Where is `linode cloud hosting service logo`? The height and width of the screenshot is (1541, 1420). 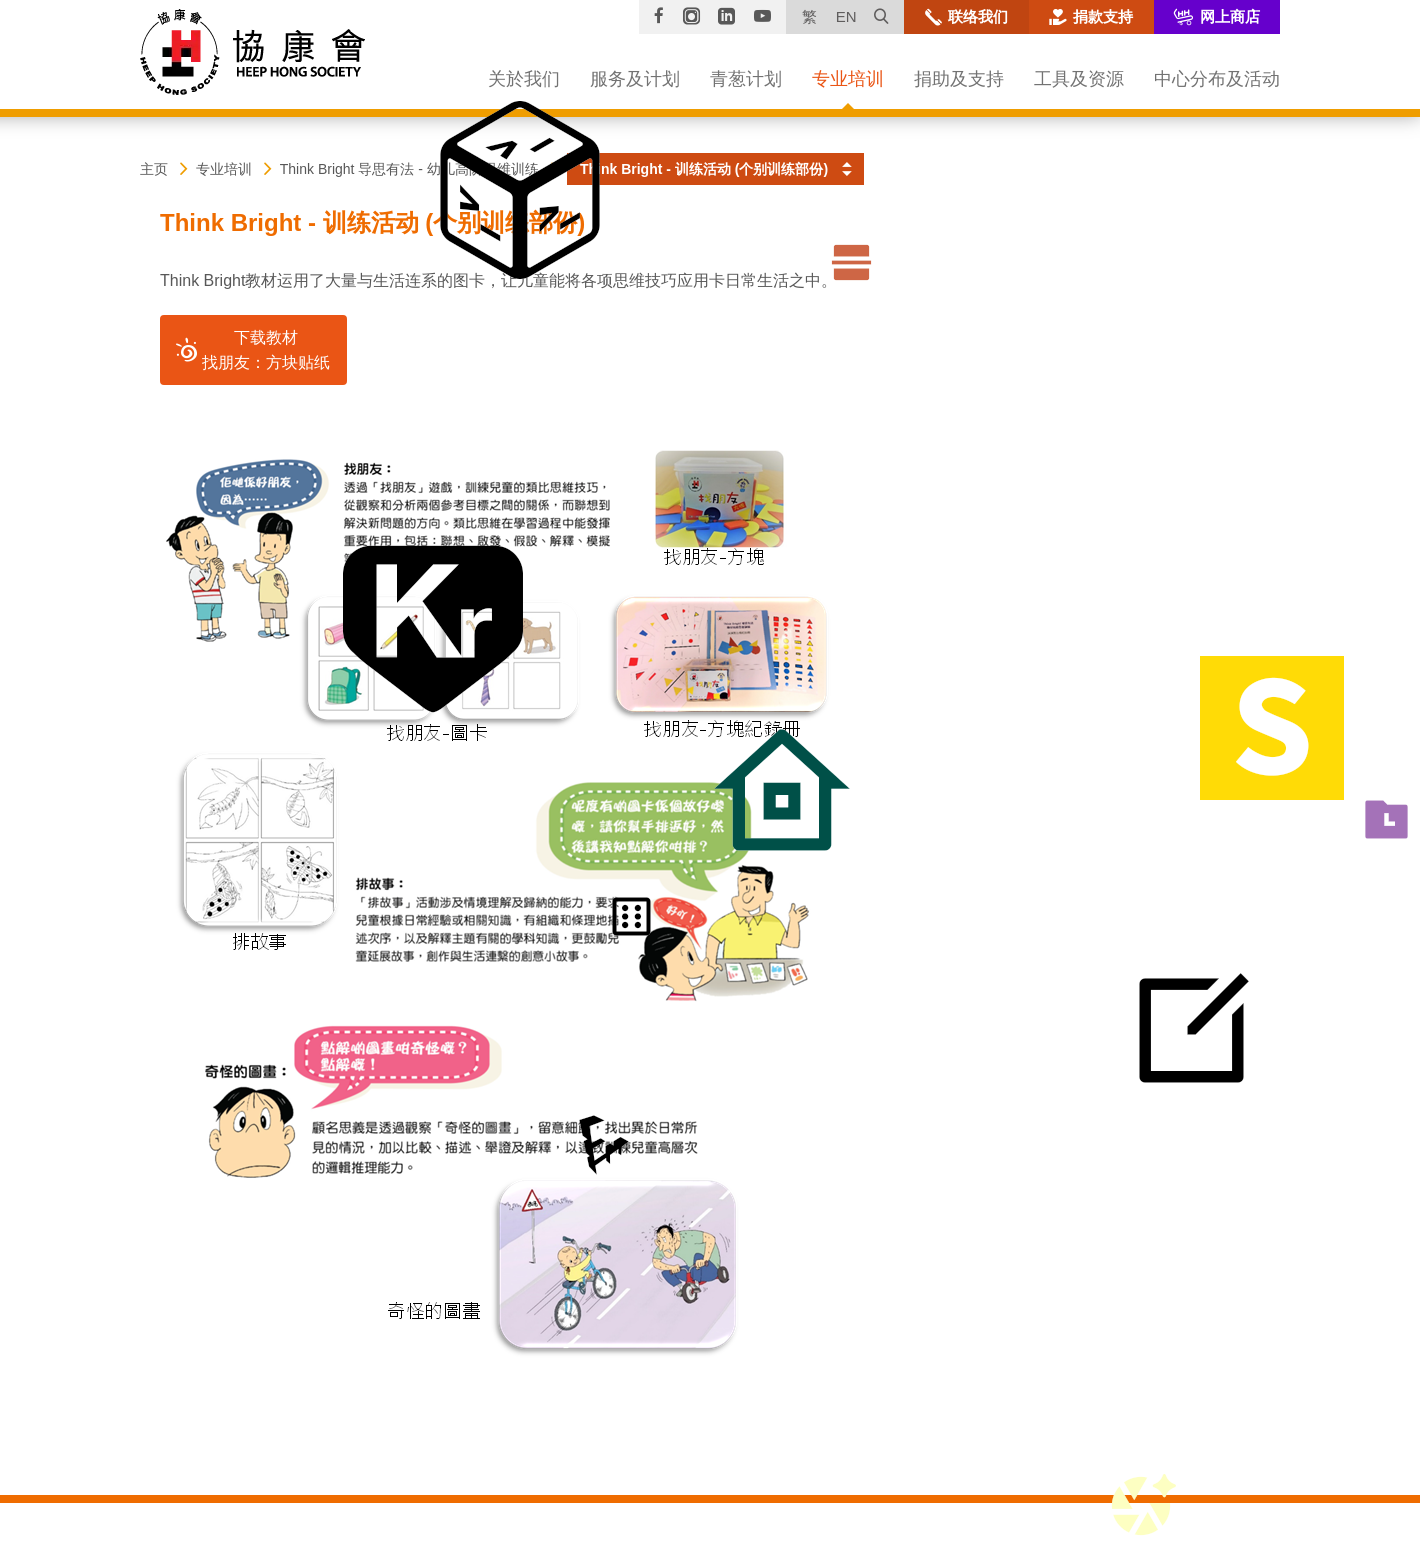
linode cloud hosting service logo is located at coordinates (604, 1145).